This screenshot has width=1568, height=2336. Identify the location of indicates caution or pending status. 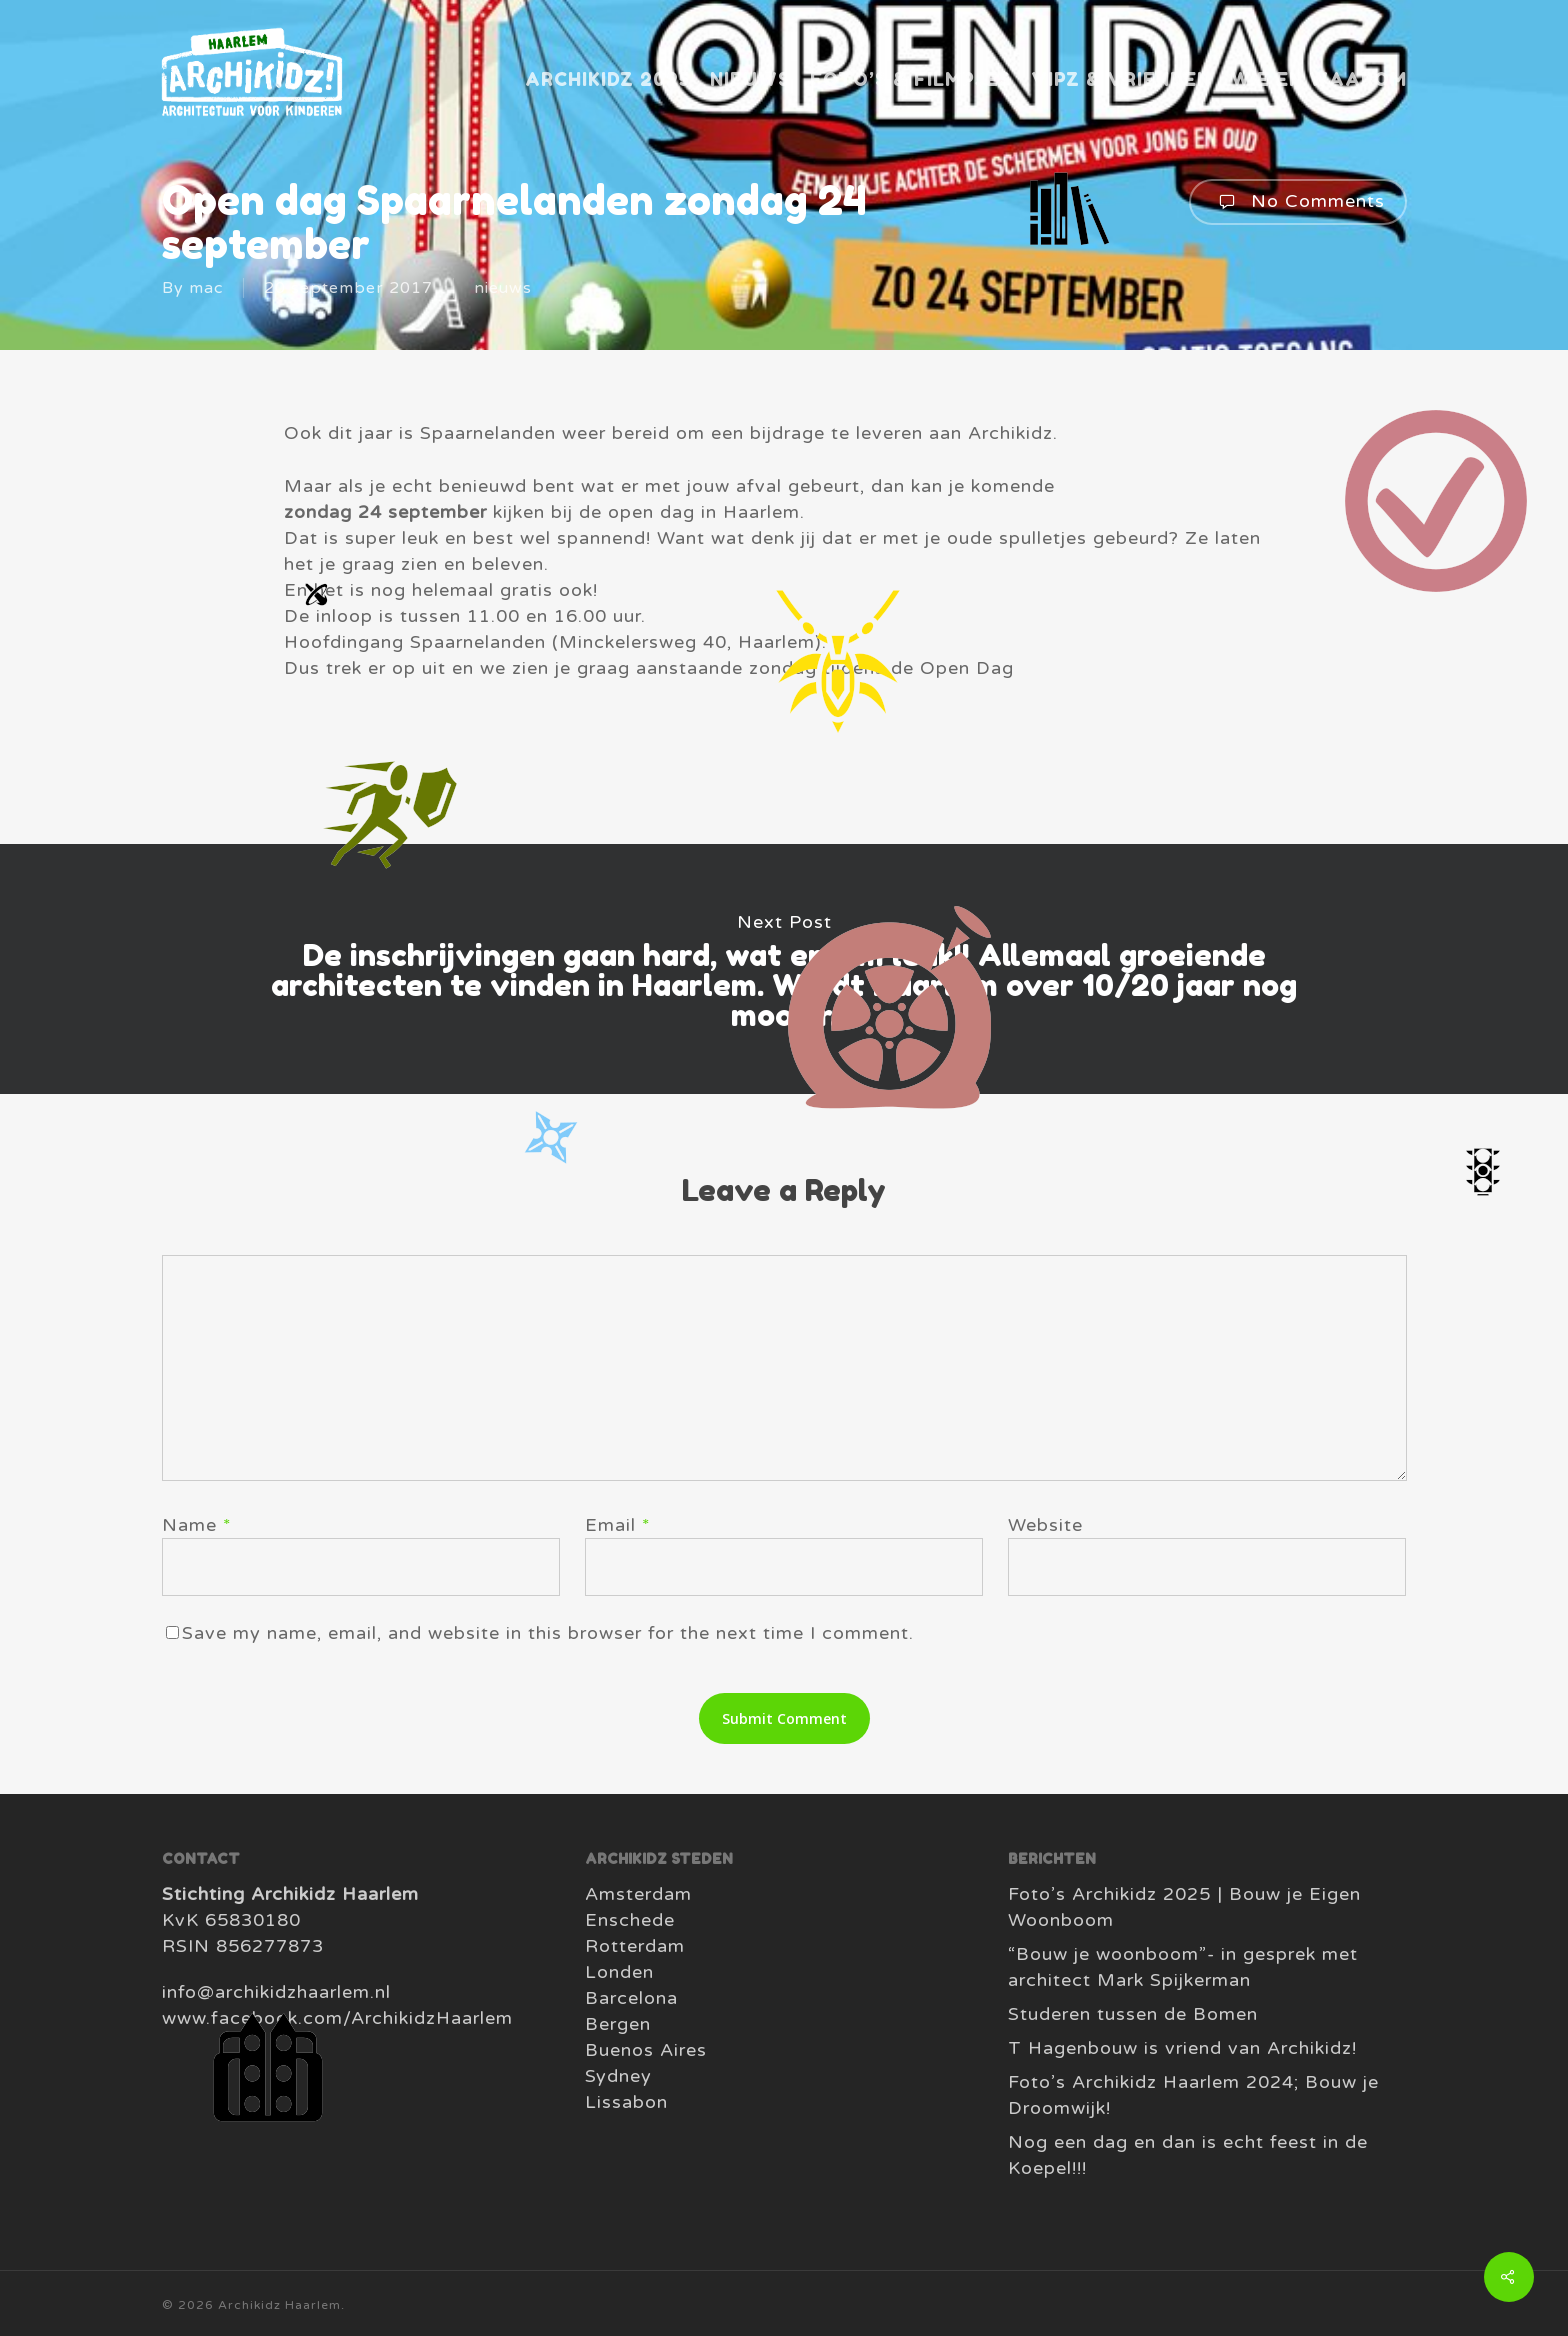
(1483, 1172).